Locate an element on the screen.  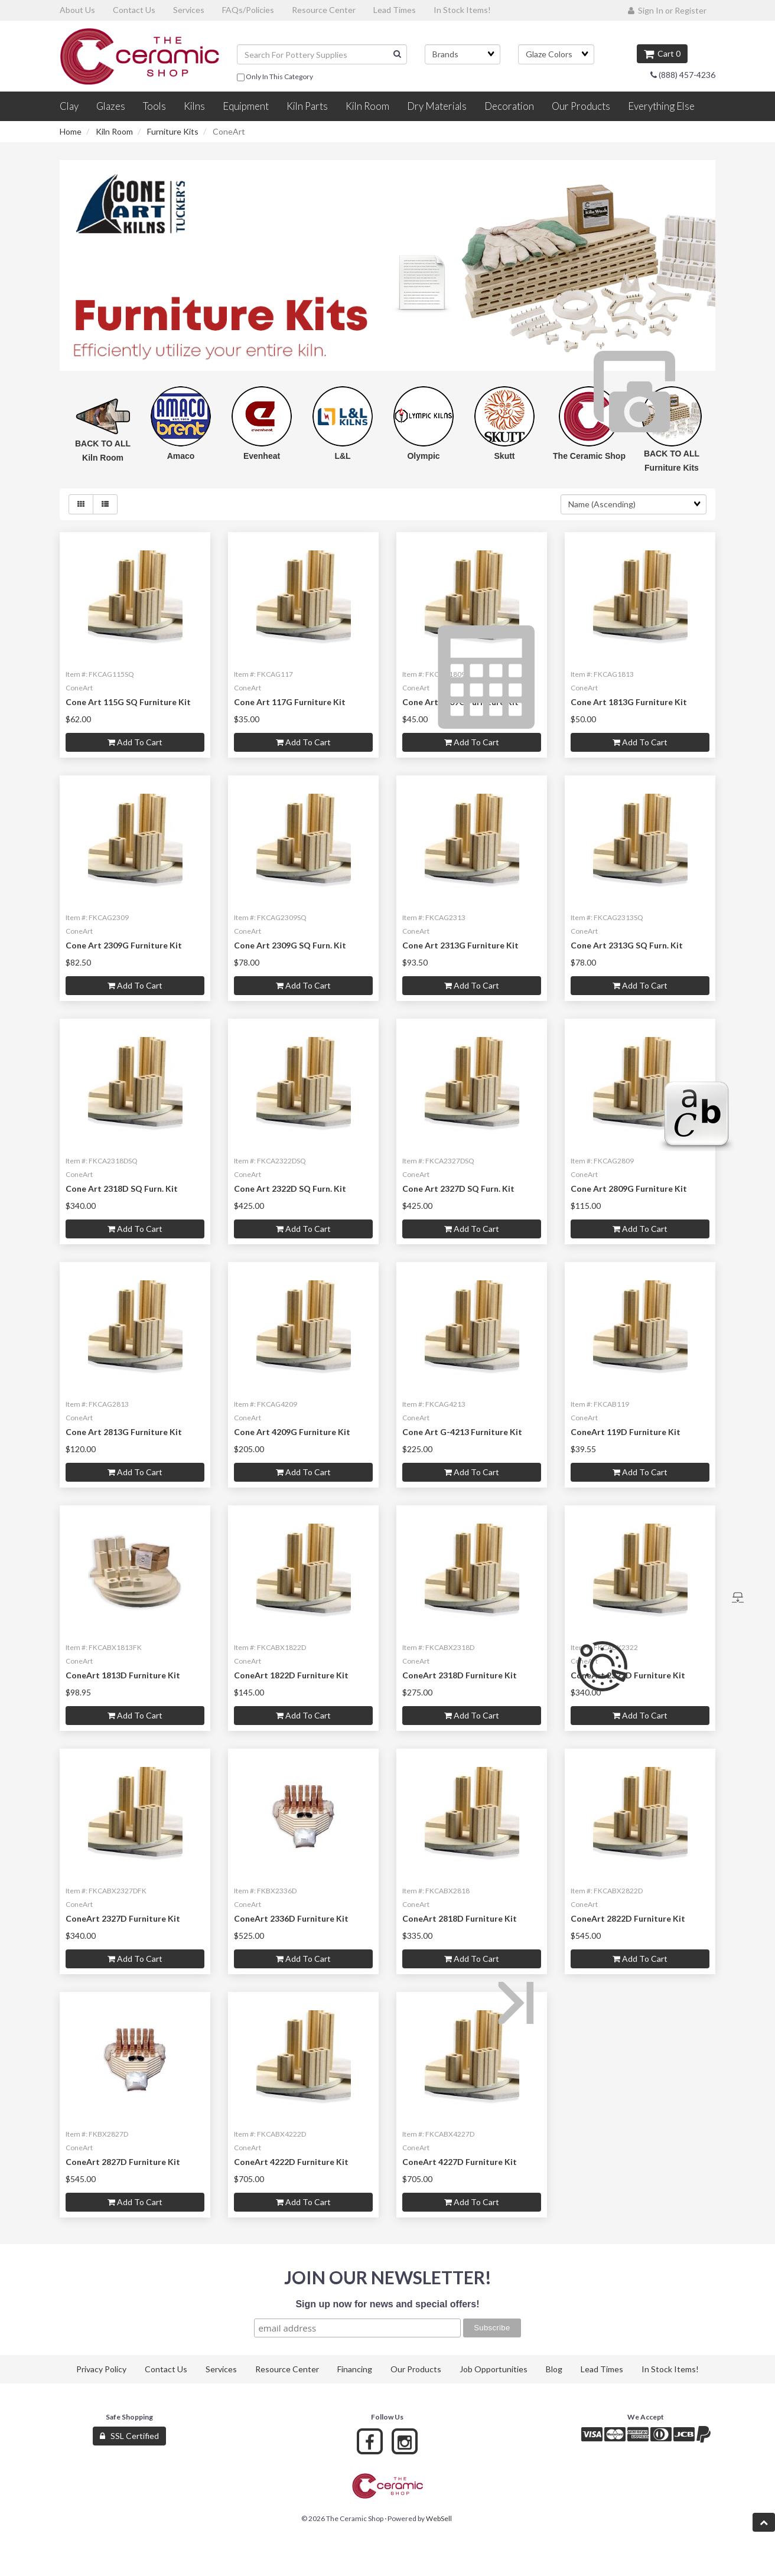
skip to the end of a list or playlist is located at coordinates (516, 2003).